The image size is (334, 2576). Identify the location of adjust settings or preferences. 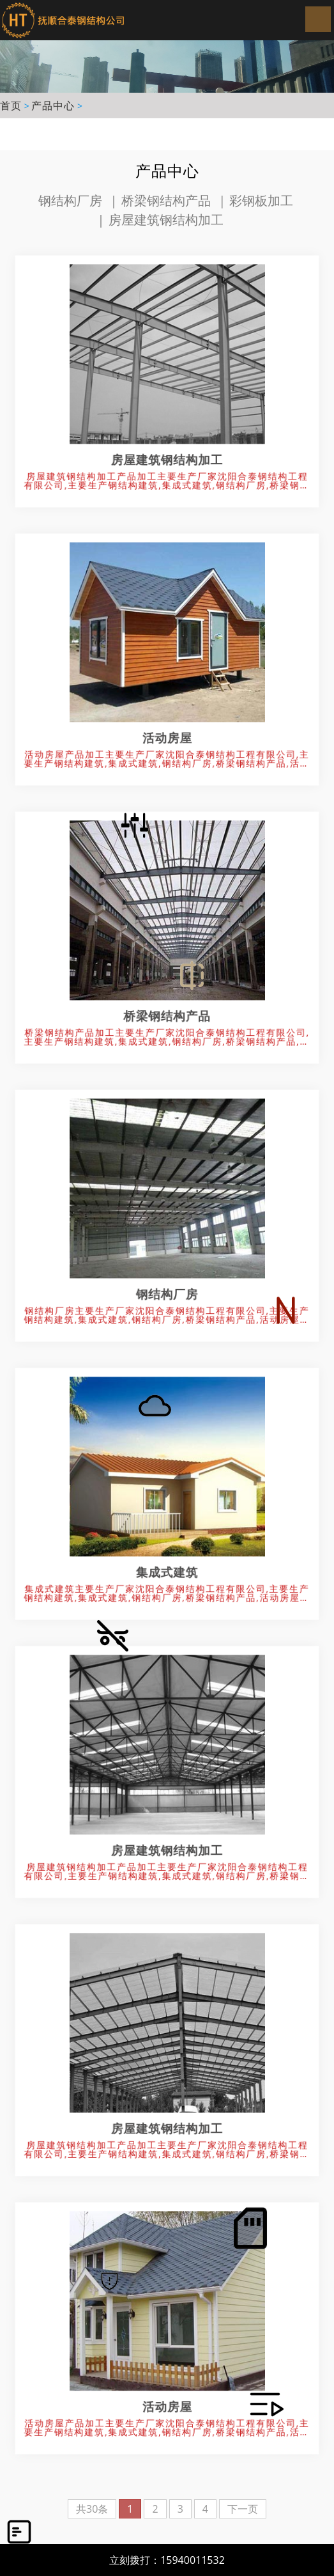
(135, 825).